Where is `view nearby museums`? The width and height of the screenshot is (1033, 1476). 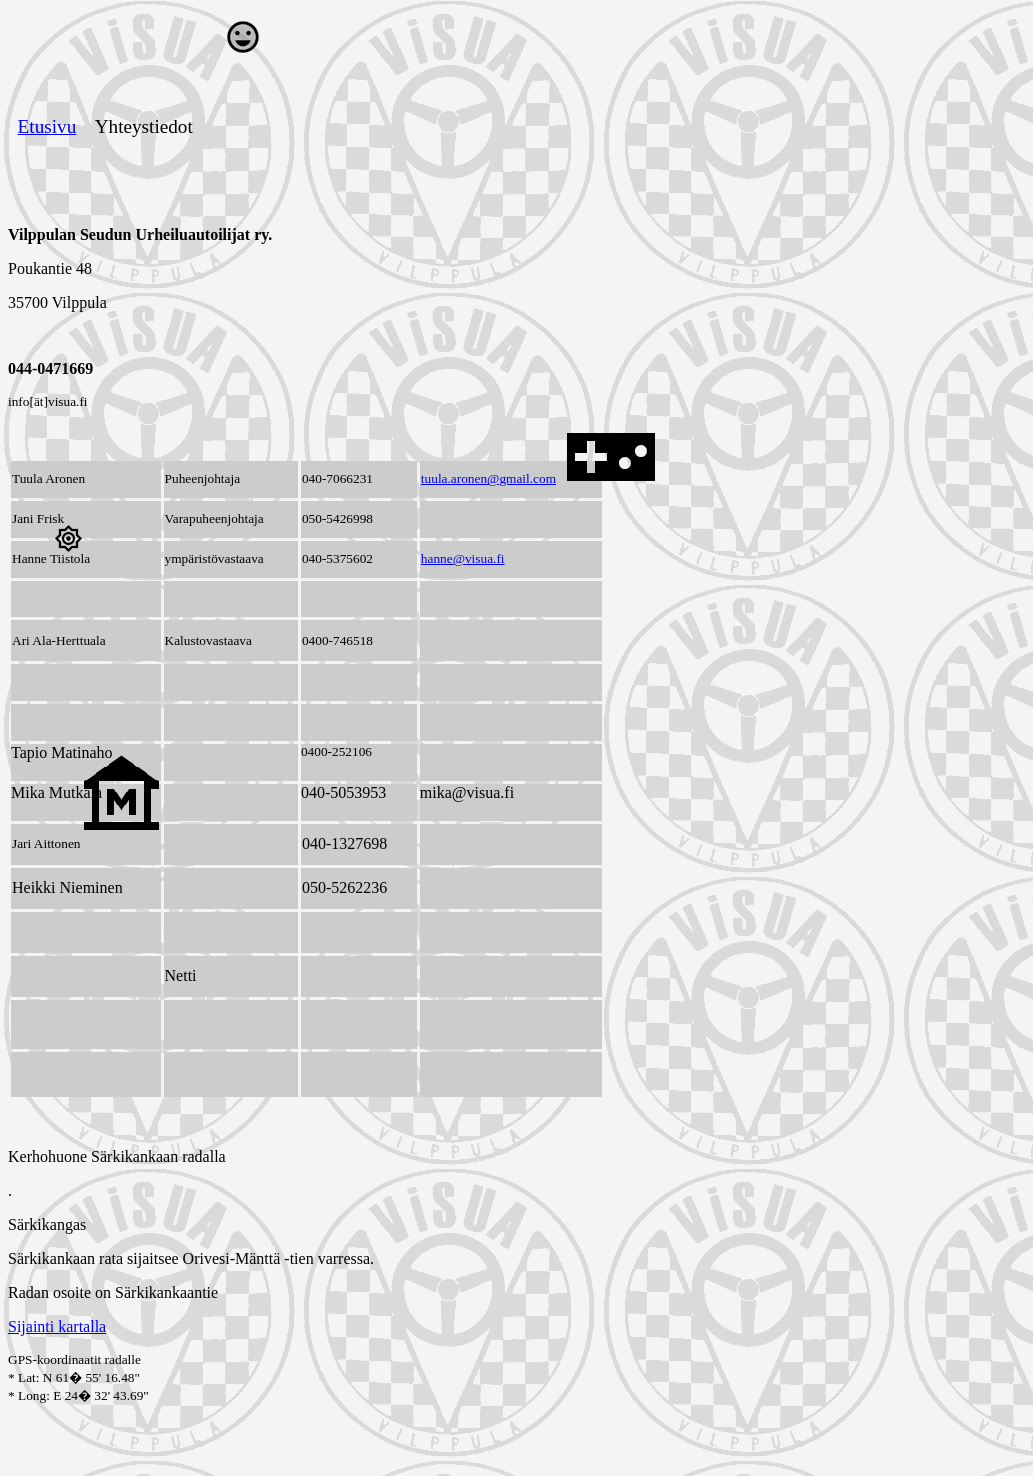 view nearby museums is located at coordinates (121, 792).